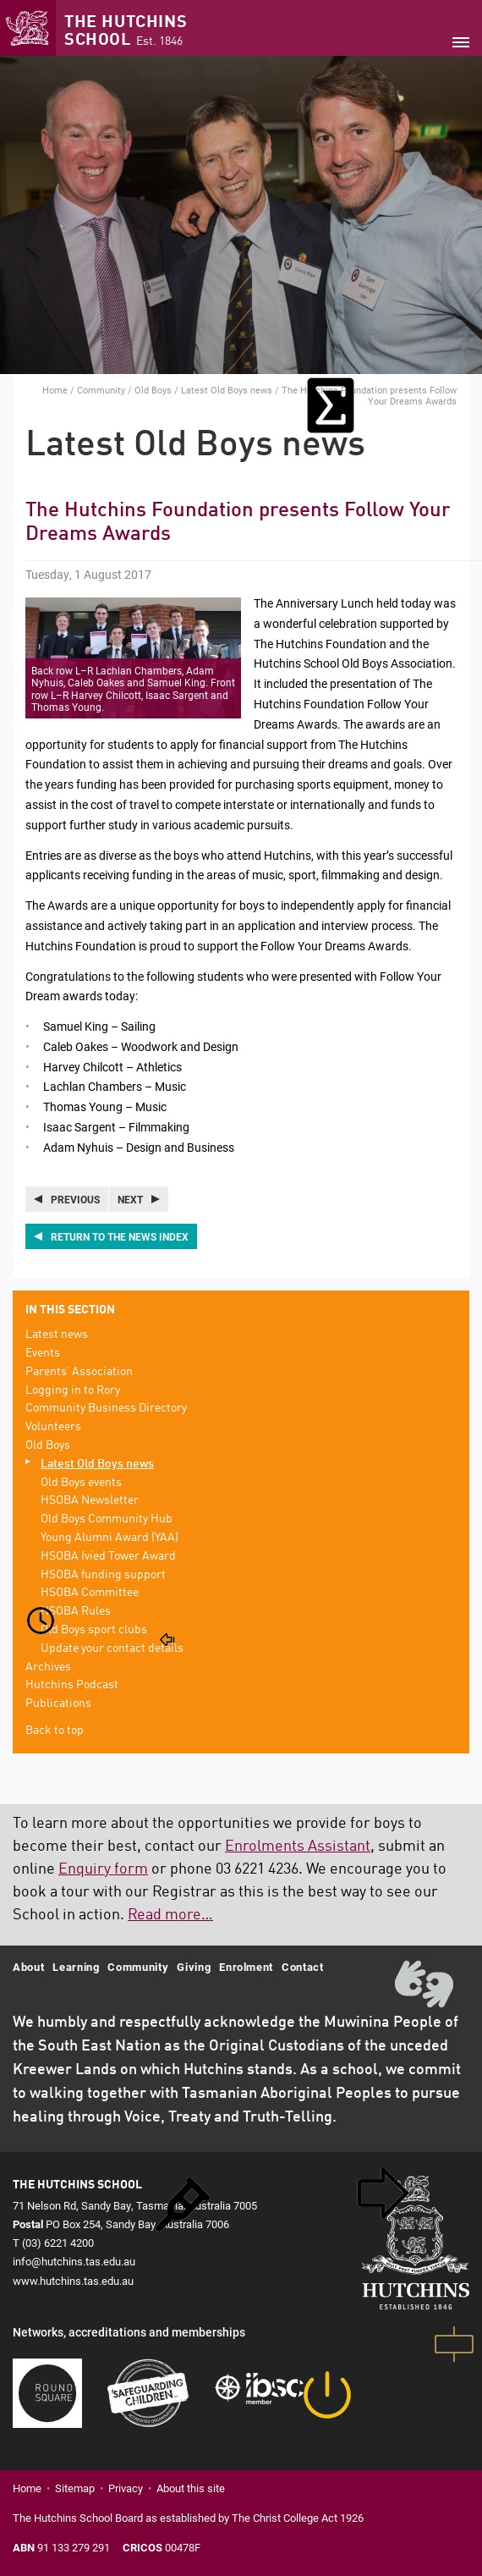 The width and height of the screenshot is (482, 2576). Describe the element at coordinates (41, 1621) in the screenshot. I see `view time or clock settings` at that location.